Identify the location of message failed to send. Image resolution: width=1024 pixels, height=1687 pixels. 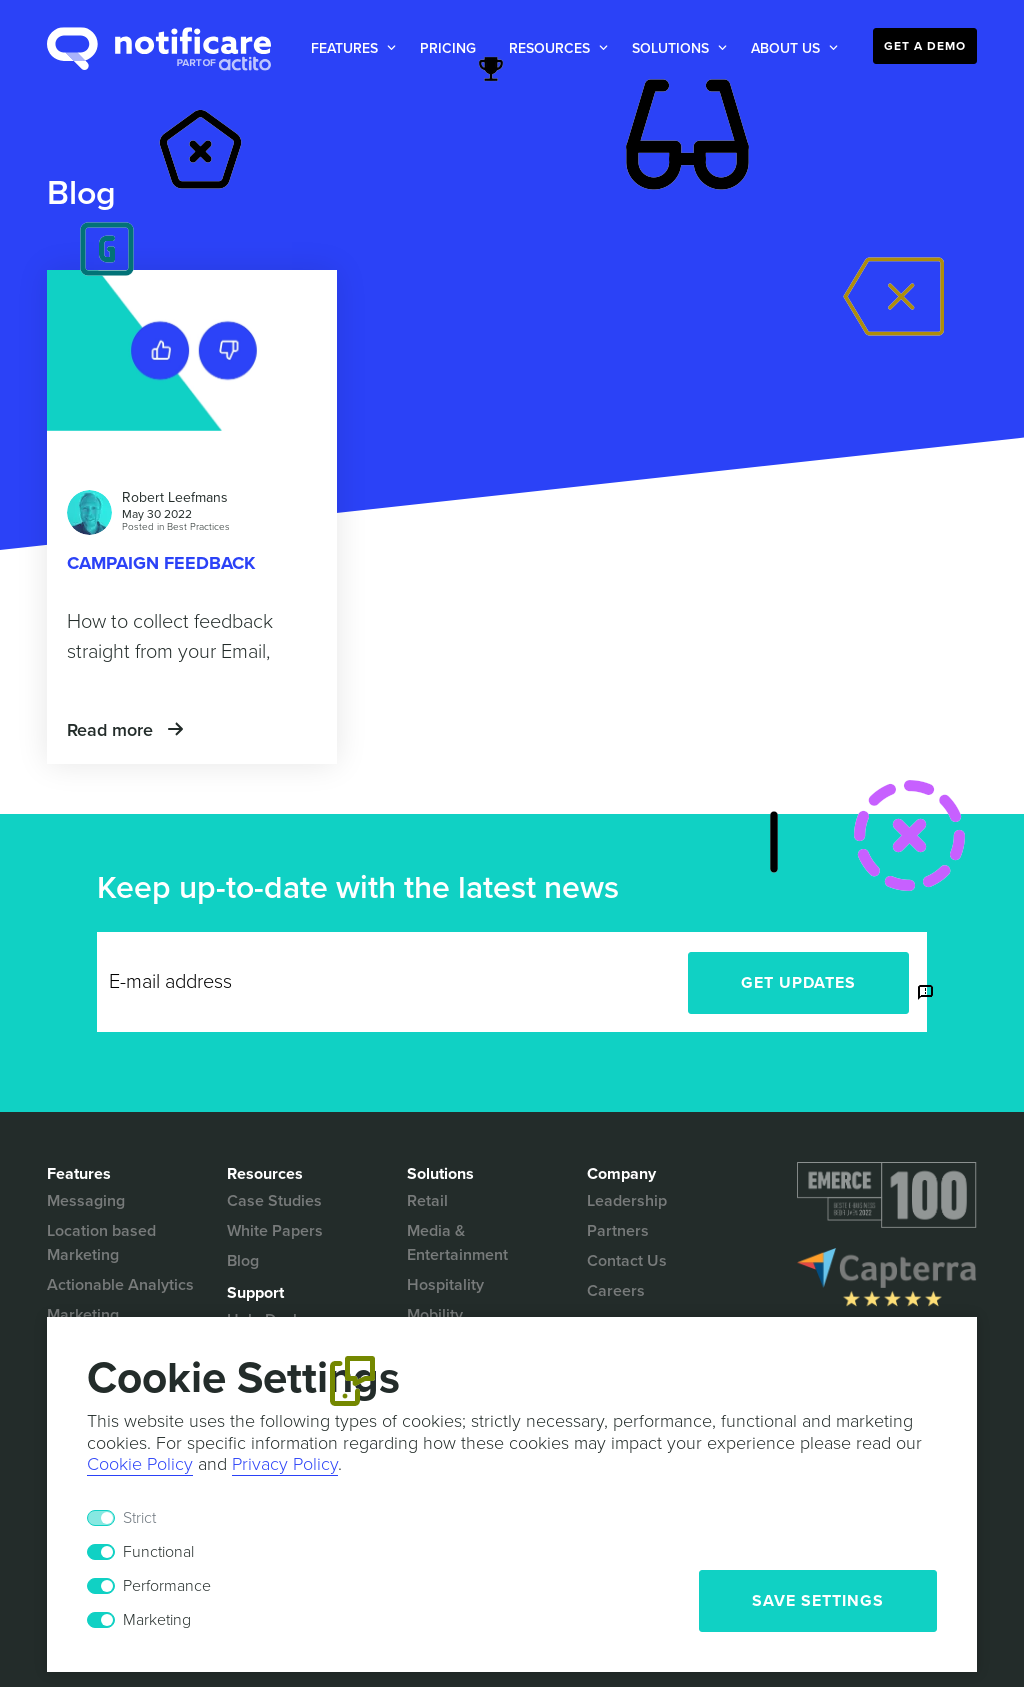
(925, 992).